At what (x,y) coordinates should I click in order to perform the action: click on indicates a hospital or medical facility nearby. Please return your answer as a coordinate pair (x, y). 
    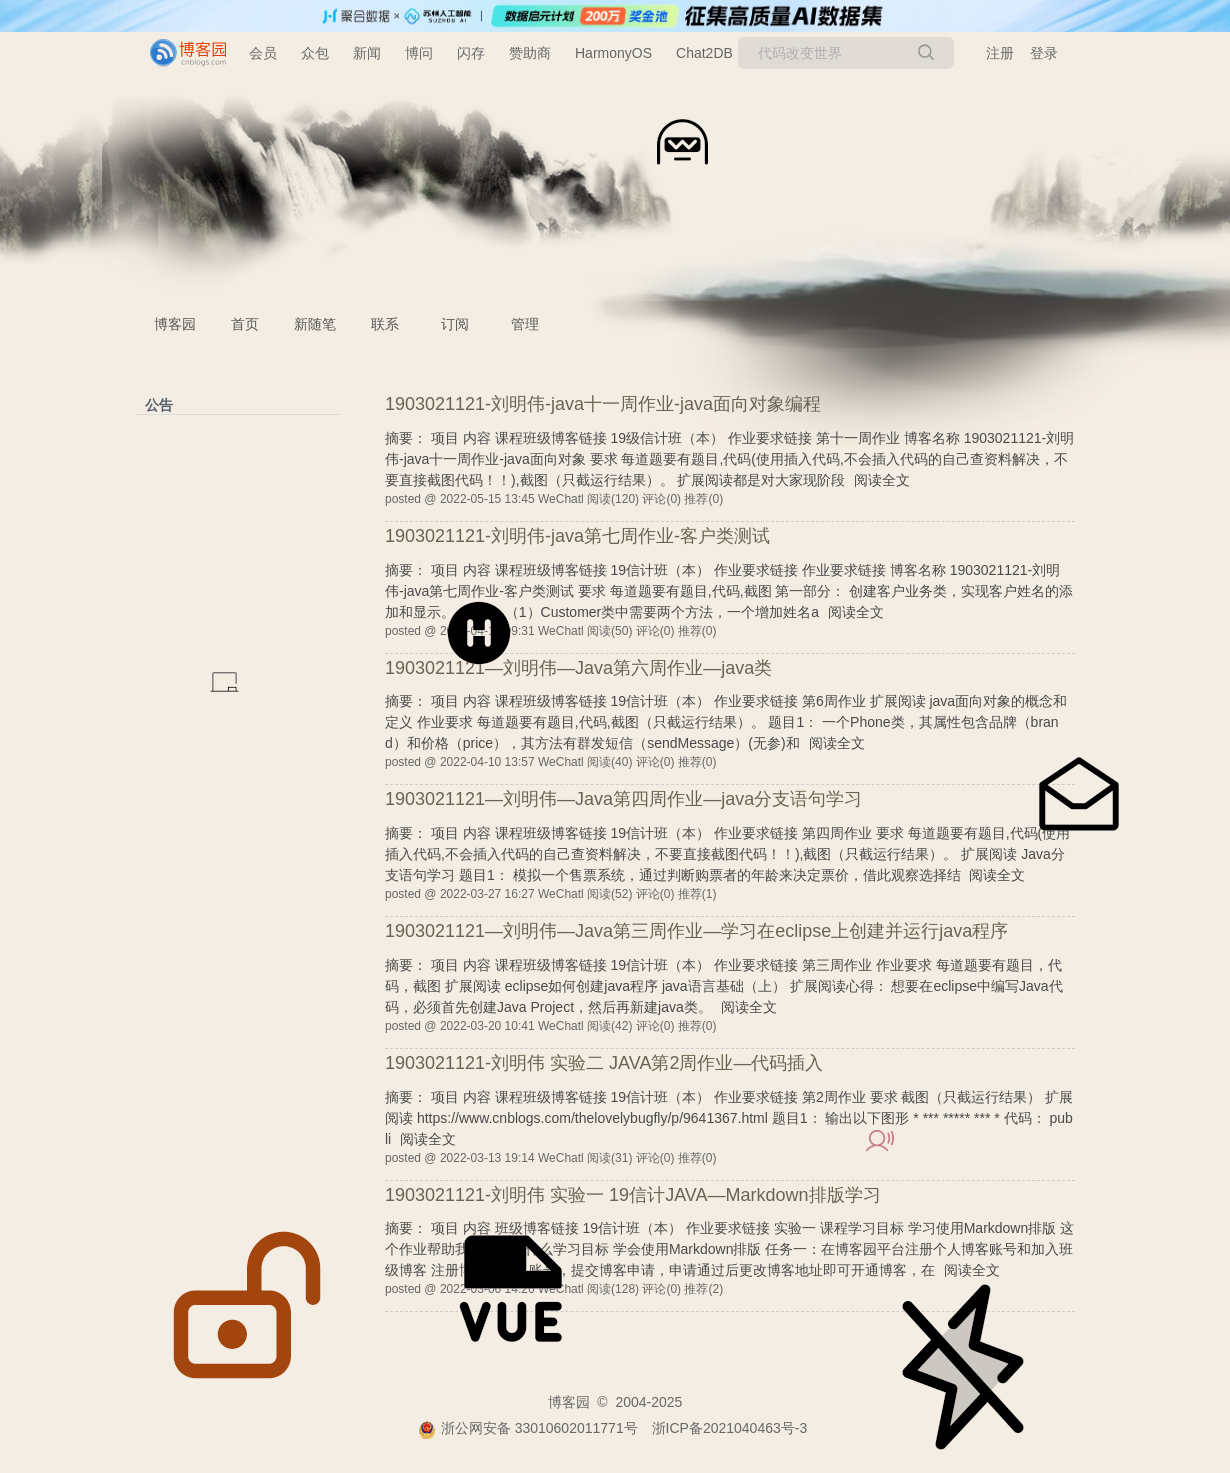
    Looking at the image, I should click on (479, 633).